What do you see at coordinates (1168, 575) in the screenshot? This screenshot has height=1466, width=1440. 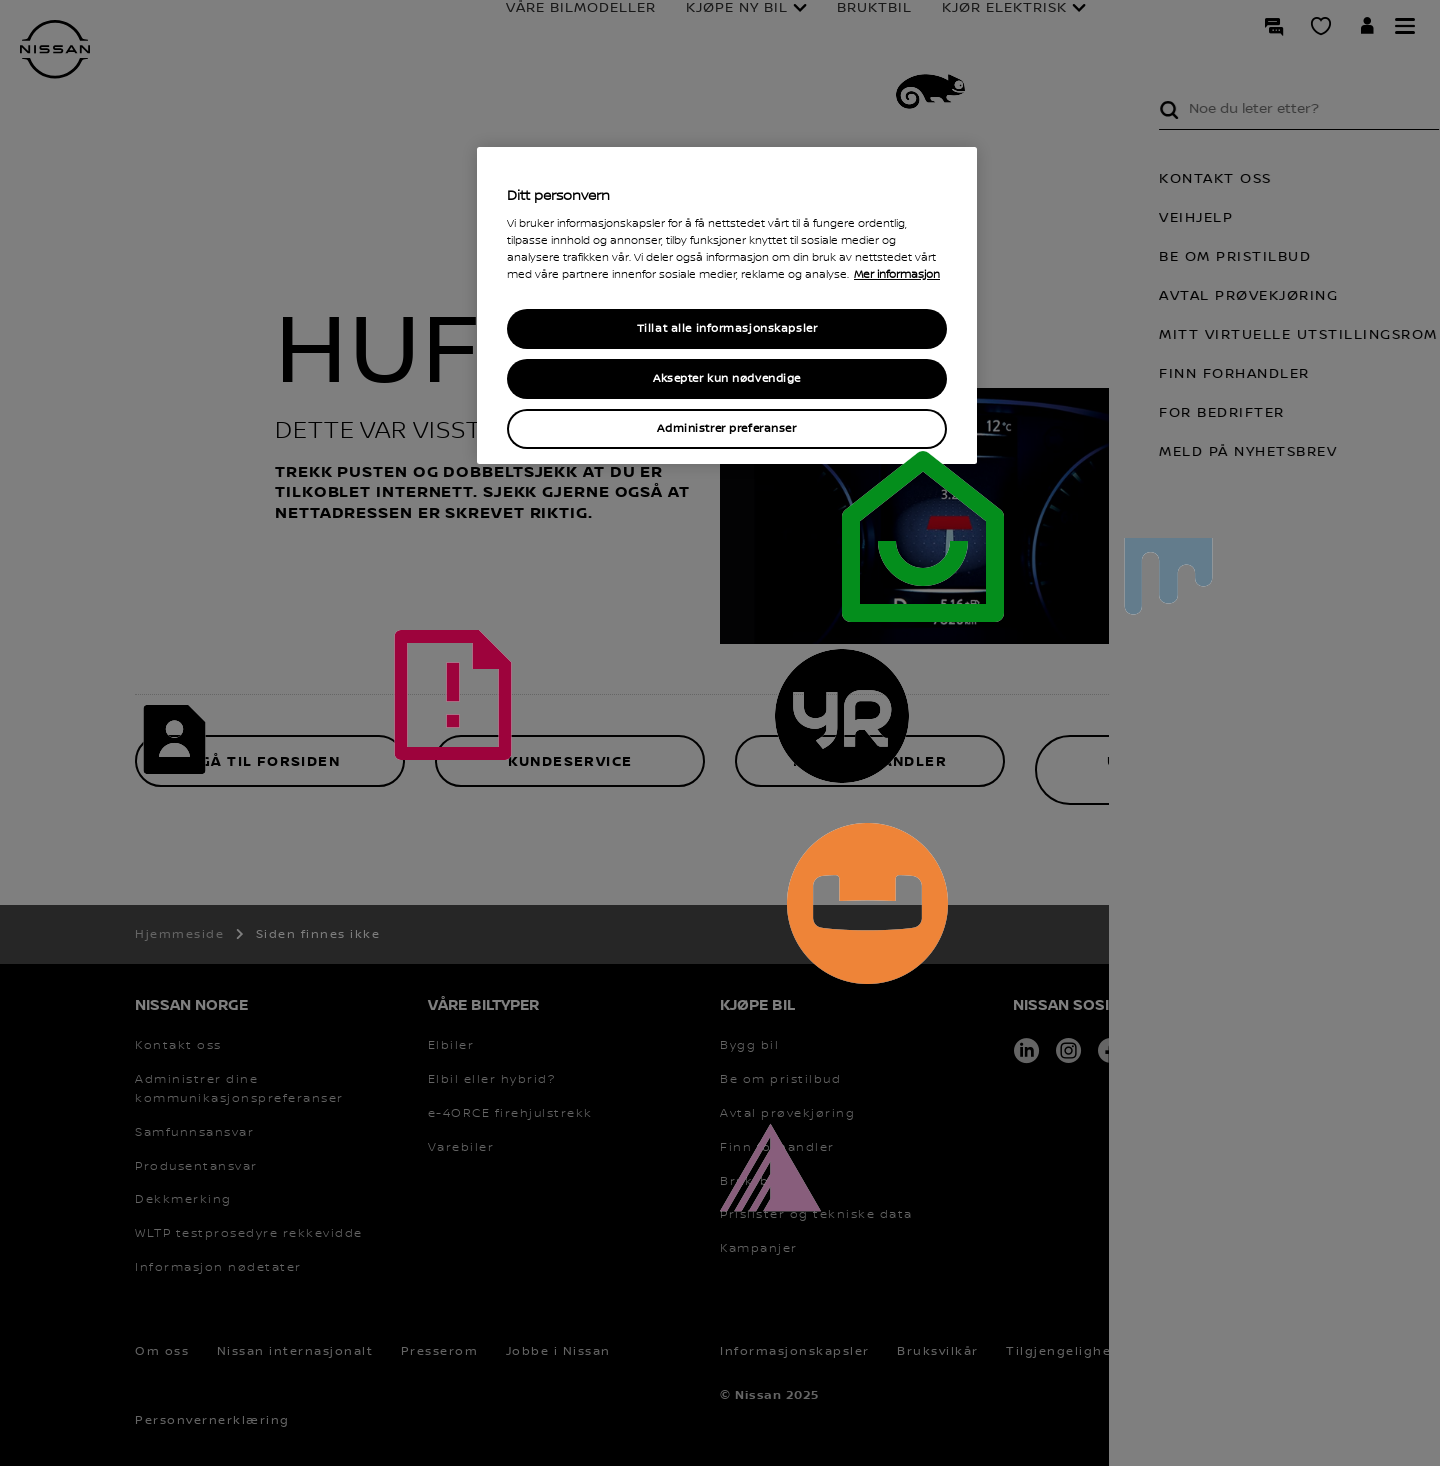 I see `Mix social bookmarking platform logo` at bounding box center [1168, 575].